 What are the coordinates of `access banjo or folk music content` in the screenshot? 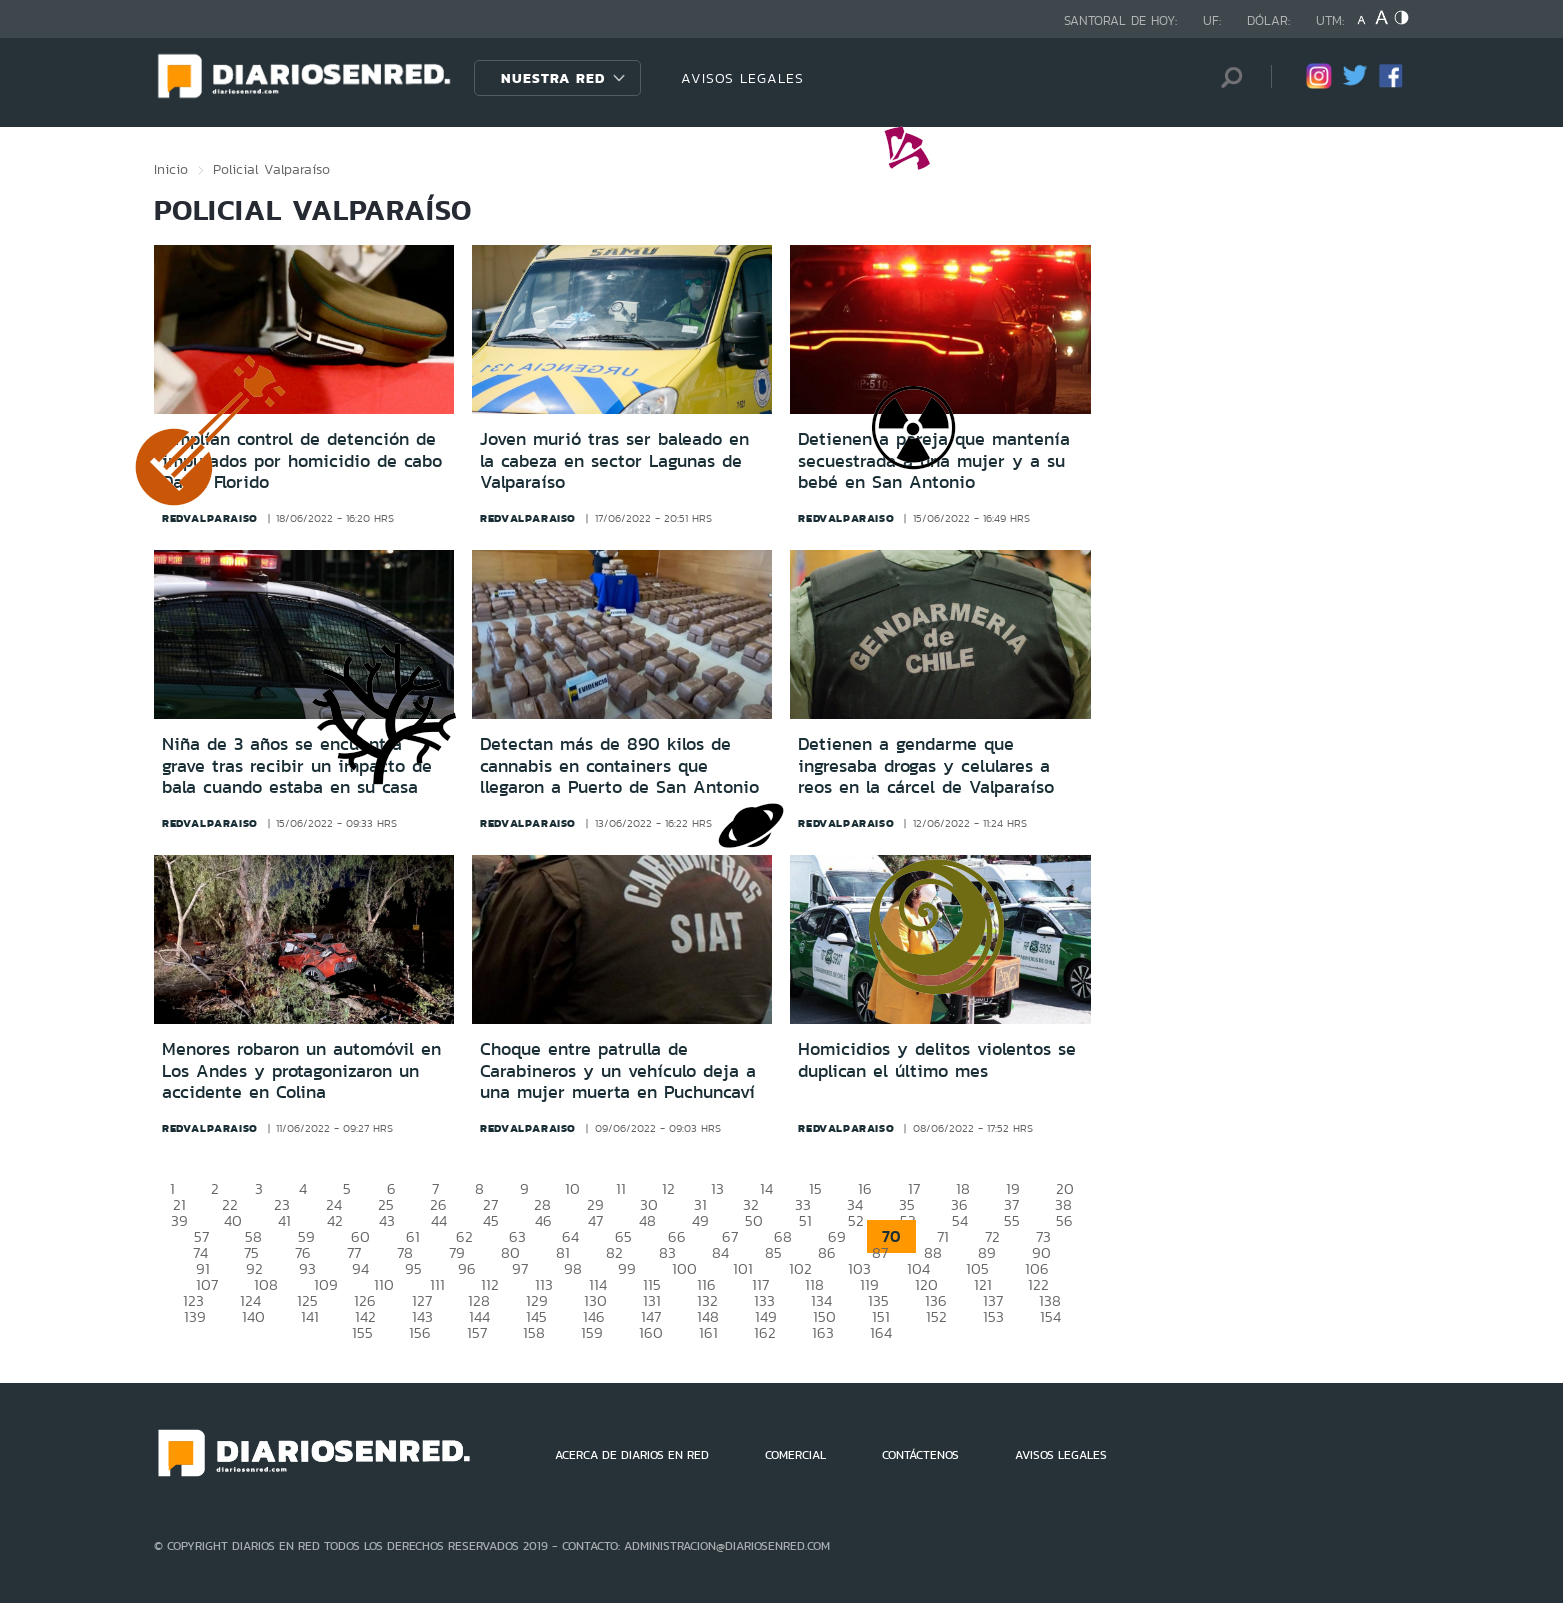 It's located at (210, 430).